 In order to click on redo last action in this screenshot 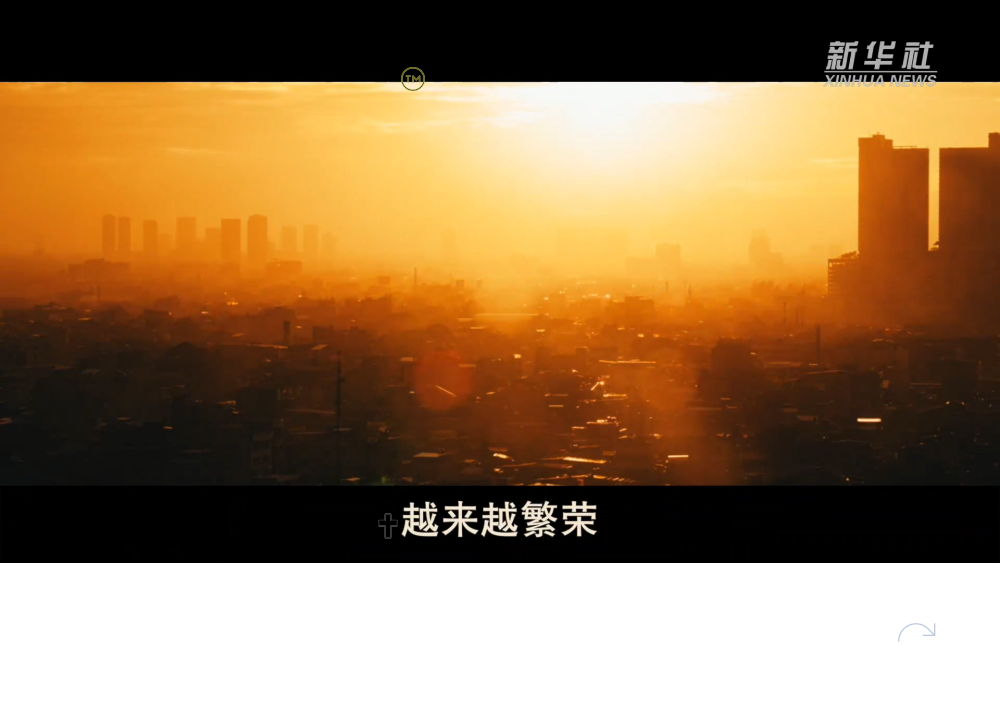, I will do `click(916, 631)`.